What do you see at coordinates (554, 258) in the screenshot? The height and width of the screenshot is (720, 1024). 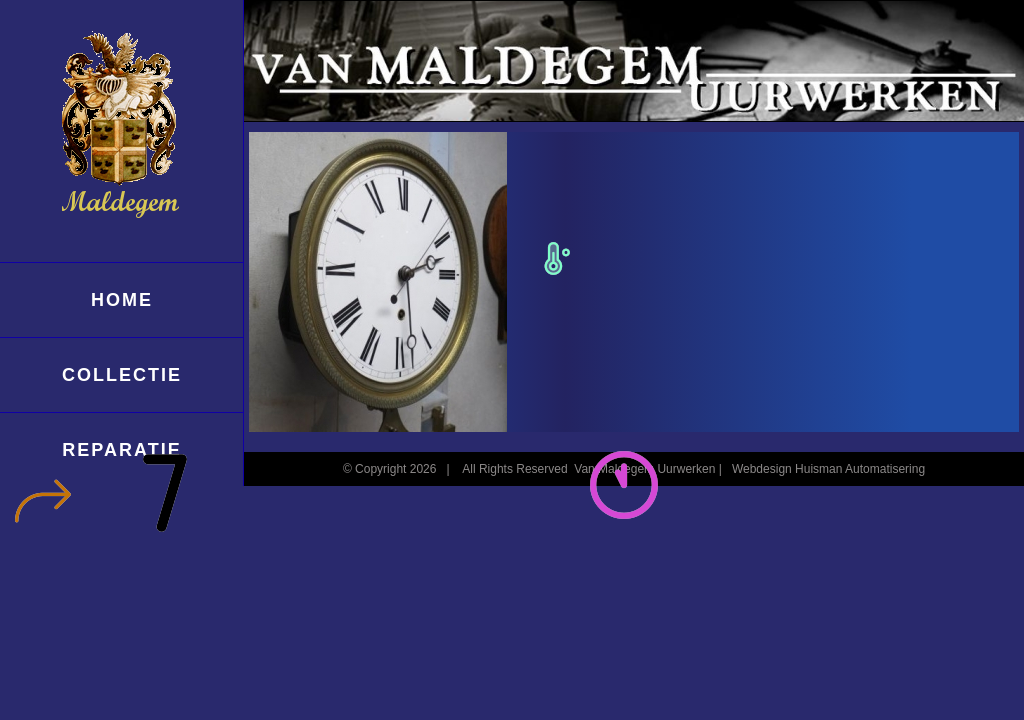 I see `view current temperature` at bounding box center [554, 258].